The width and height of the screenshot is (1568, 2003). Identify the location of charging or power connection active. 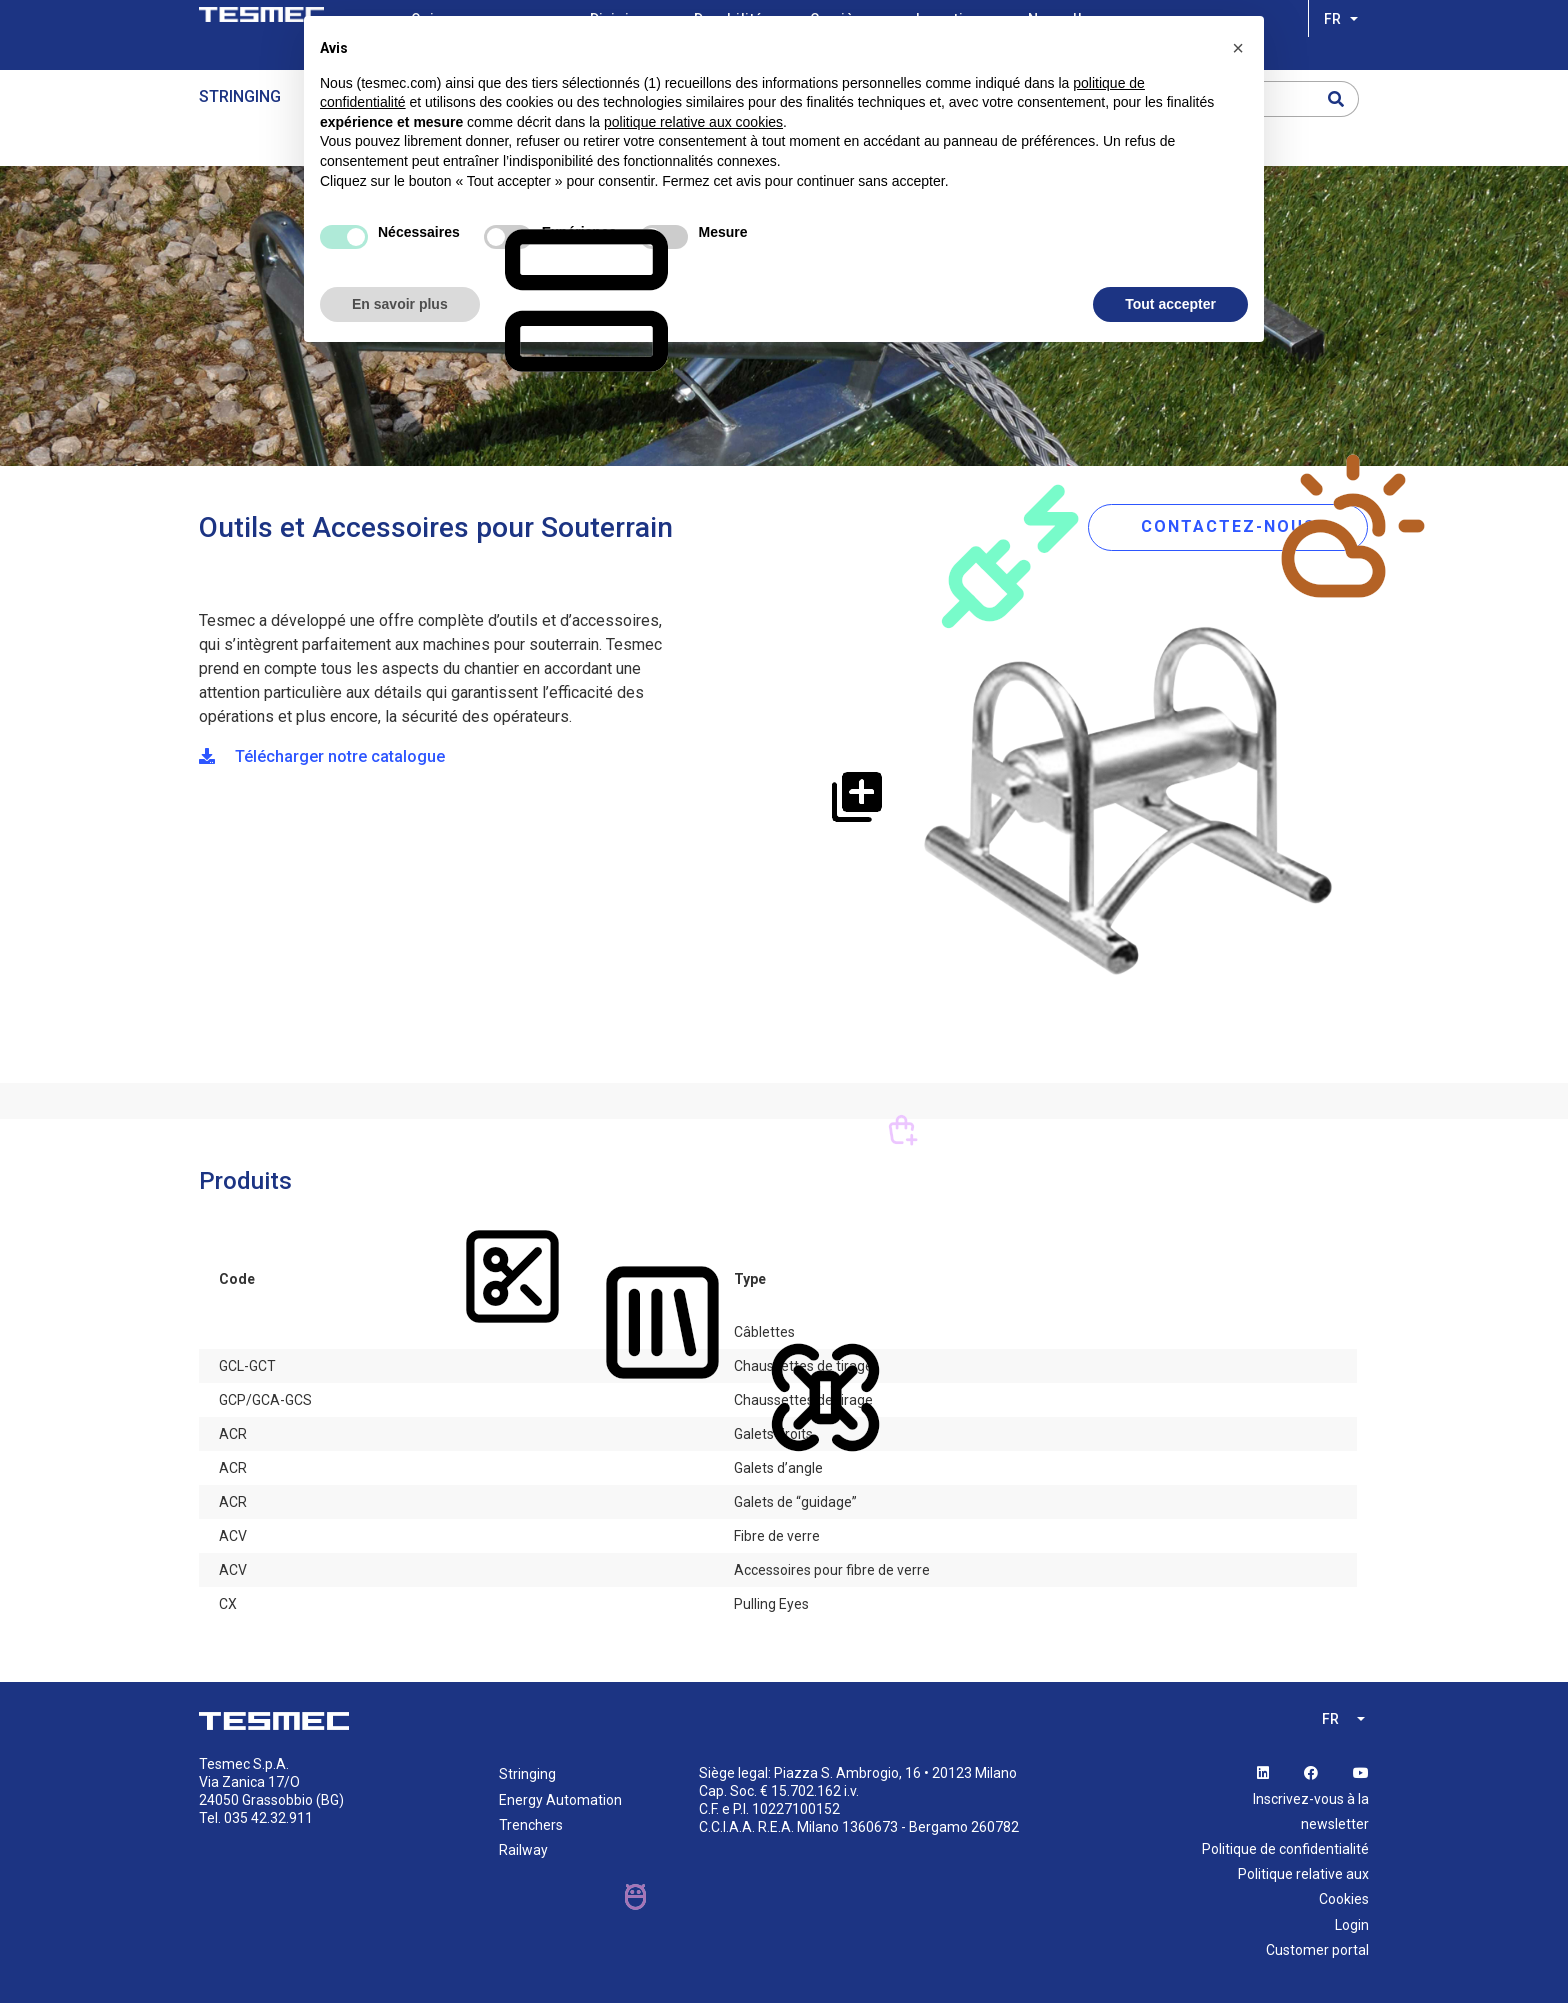
(1017, 553).